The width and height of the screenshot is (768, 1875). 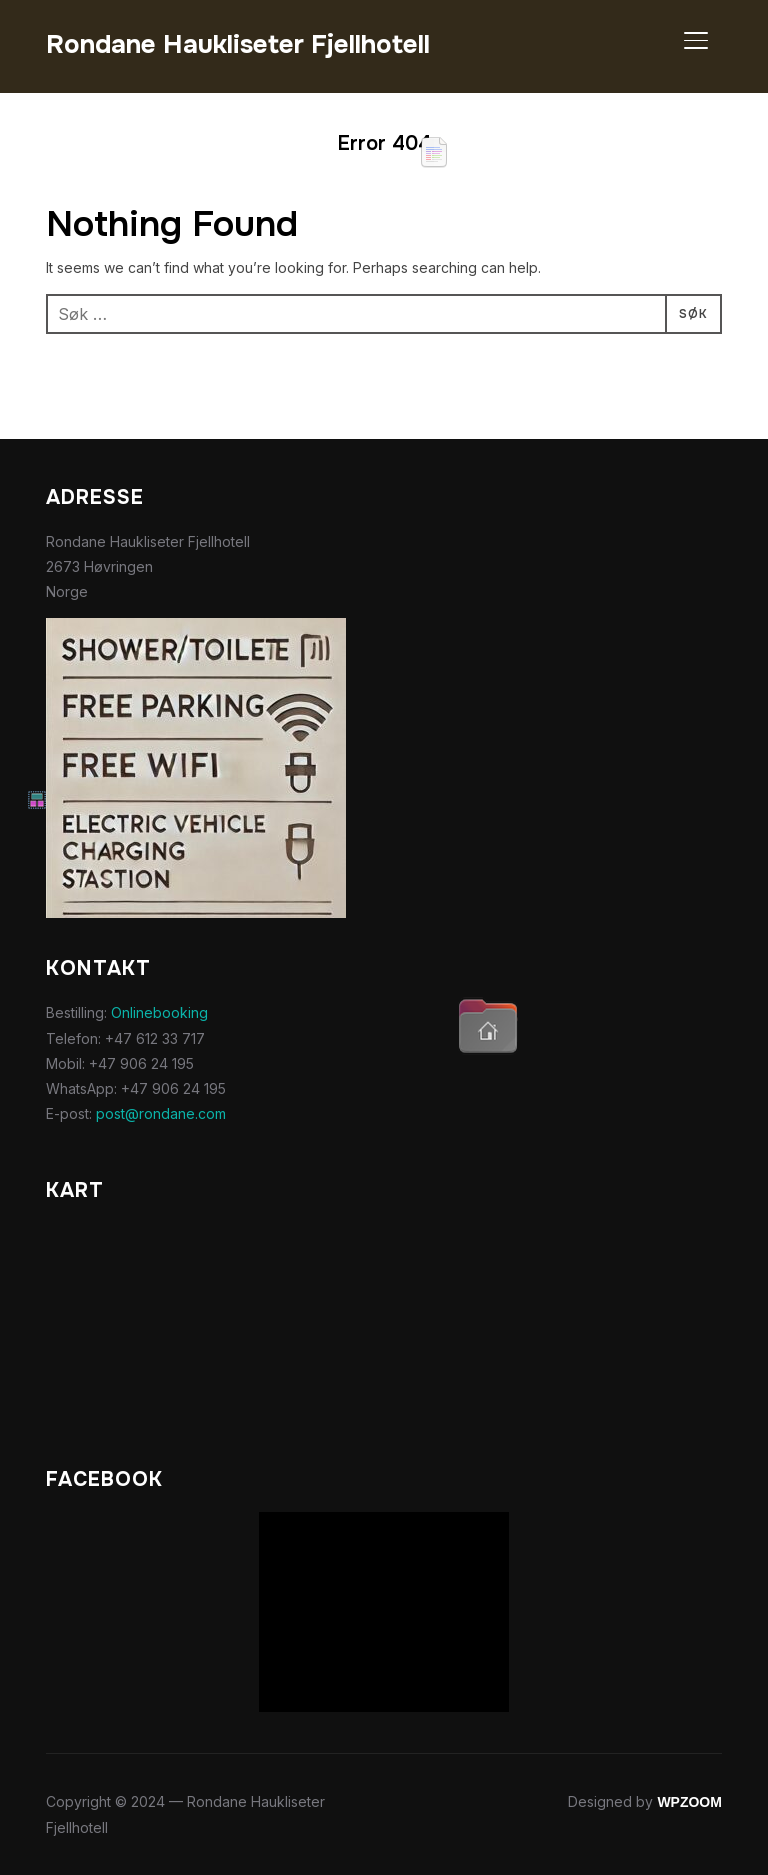 What do you see at coordinates (434, 152) in the screenshot?
I see `open a script or code file` at bounding box center [434, 152].